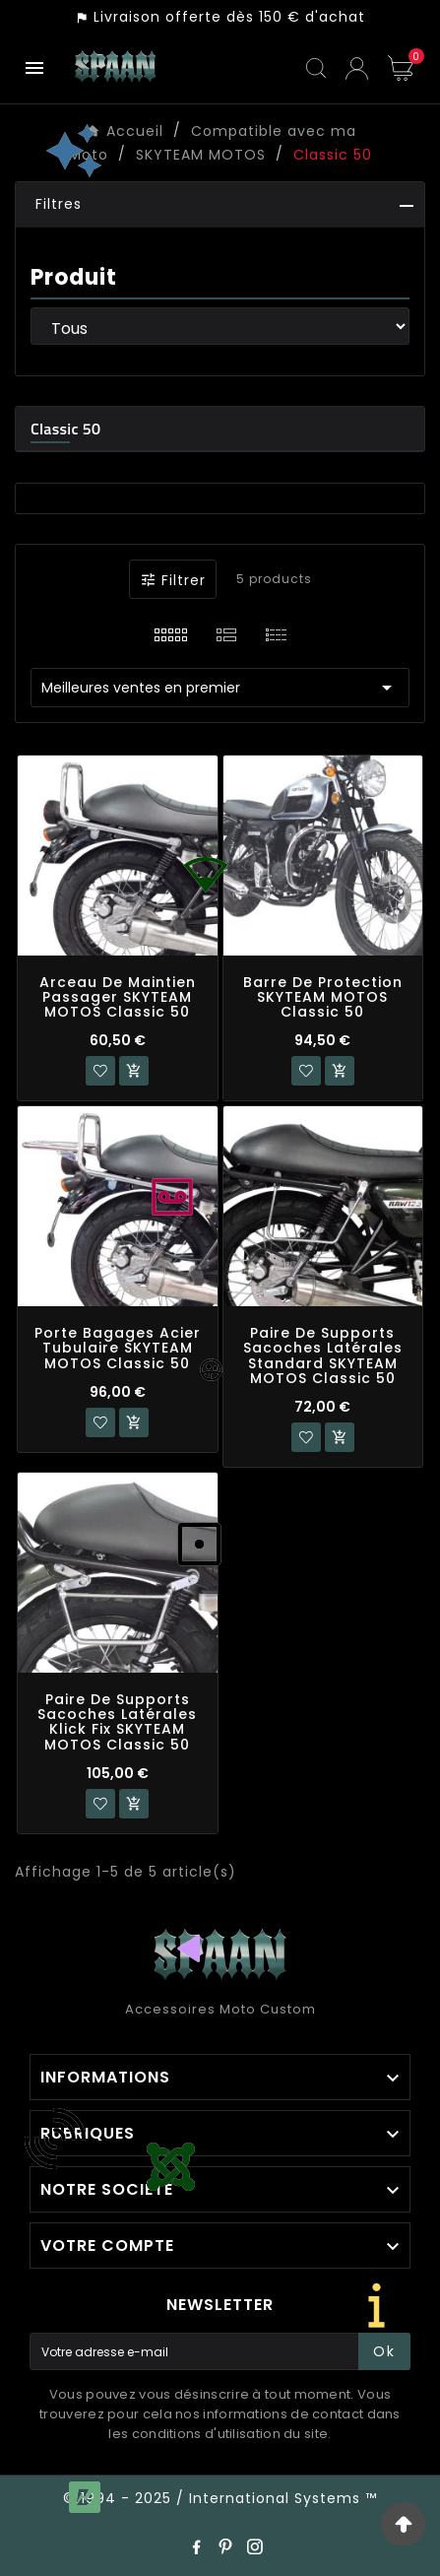  I want to click on roll the dice or generate a random result, so click(199, 1544).